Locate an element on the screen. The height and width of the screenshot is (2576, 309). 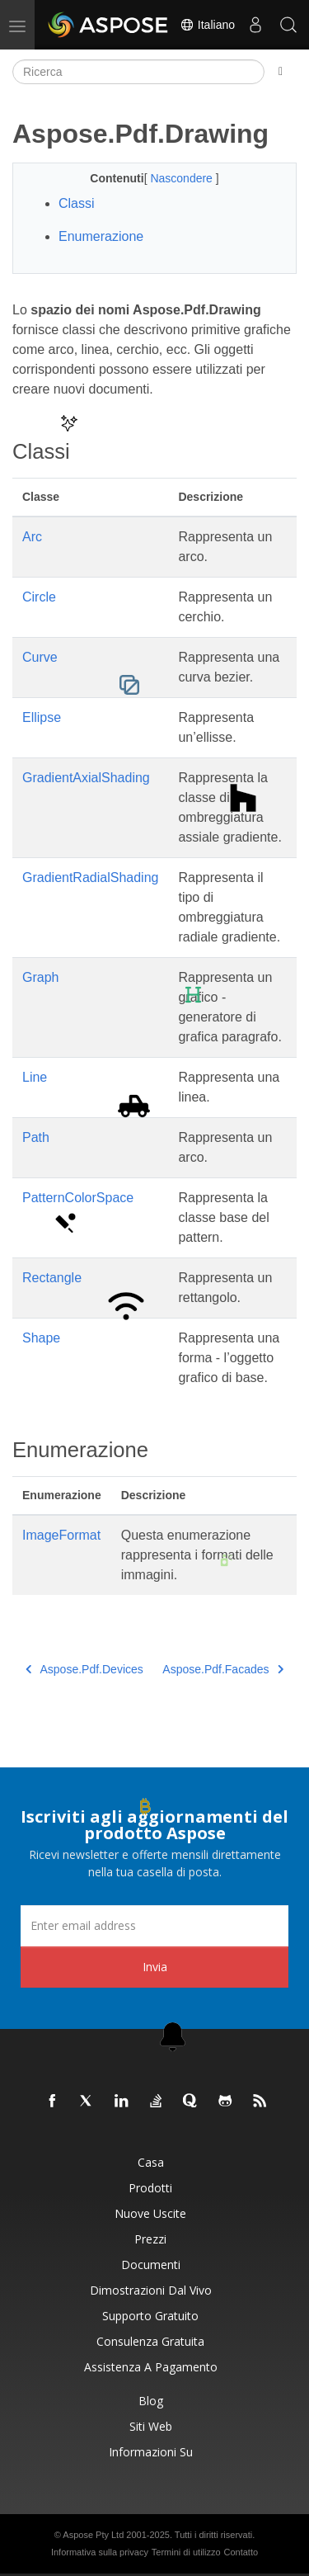
indicates strong wifi connection is located at coordinates (126, 1306).